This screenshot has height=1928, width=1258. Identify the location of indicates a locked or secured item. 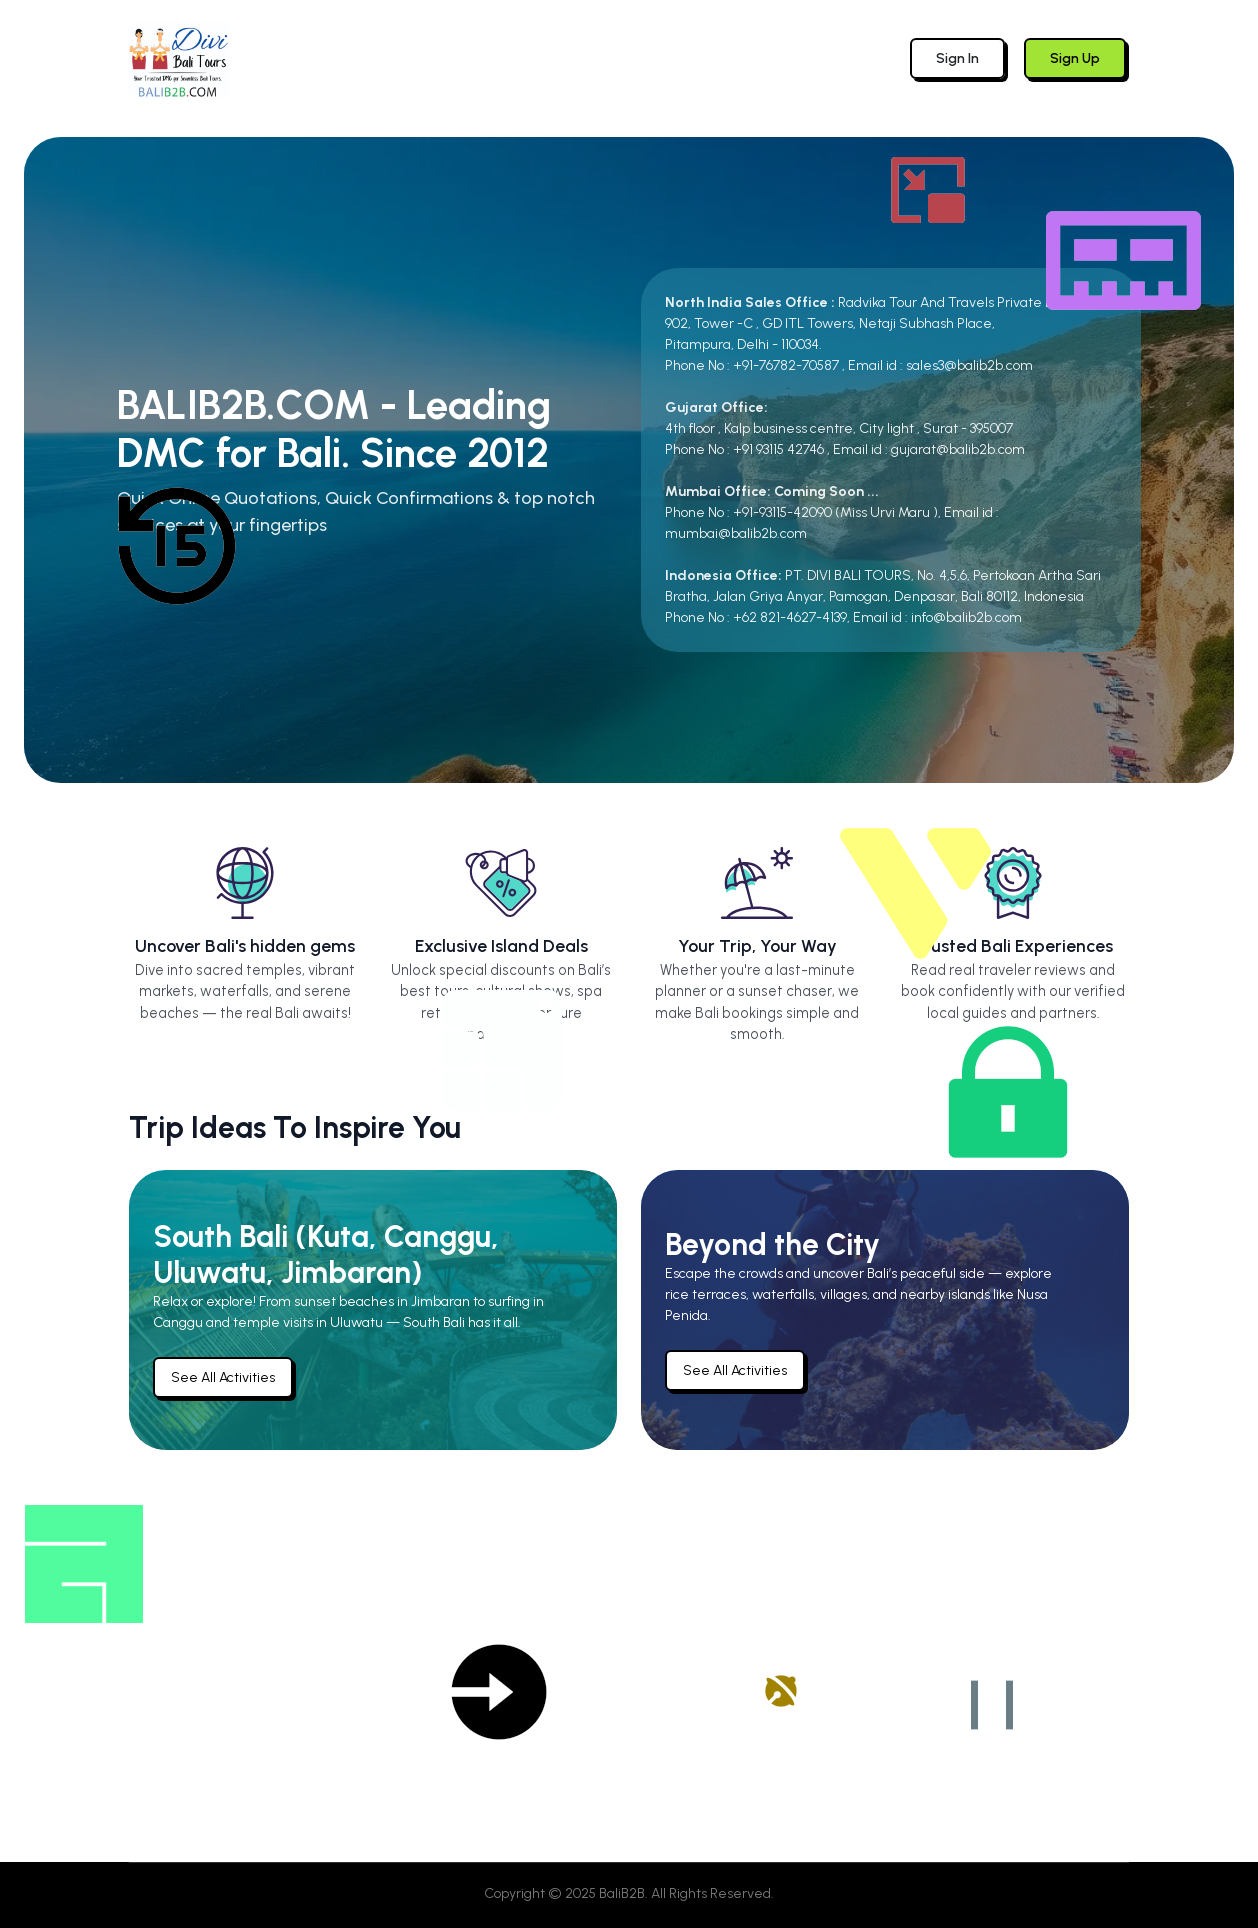
(1008, 1092).